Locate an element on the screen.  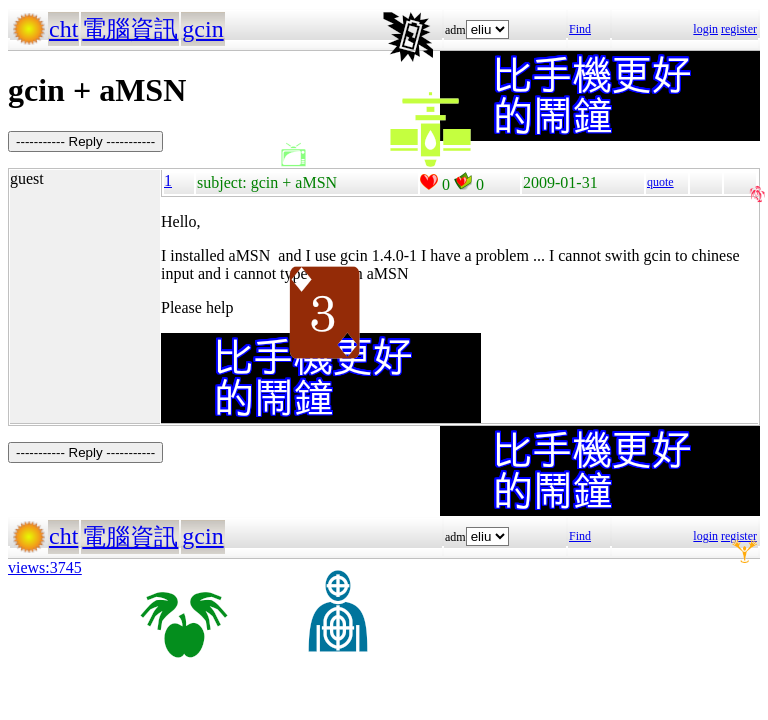
indicates a trap or deceptive reward in gameplay is located at coordinates (184, 621).